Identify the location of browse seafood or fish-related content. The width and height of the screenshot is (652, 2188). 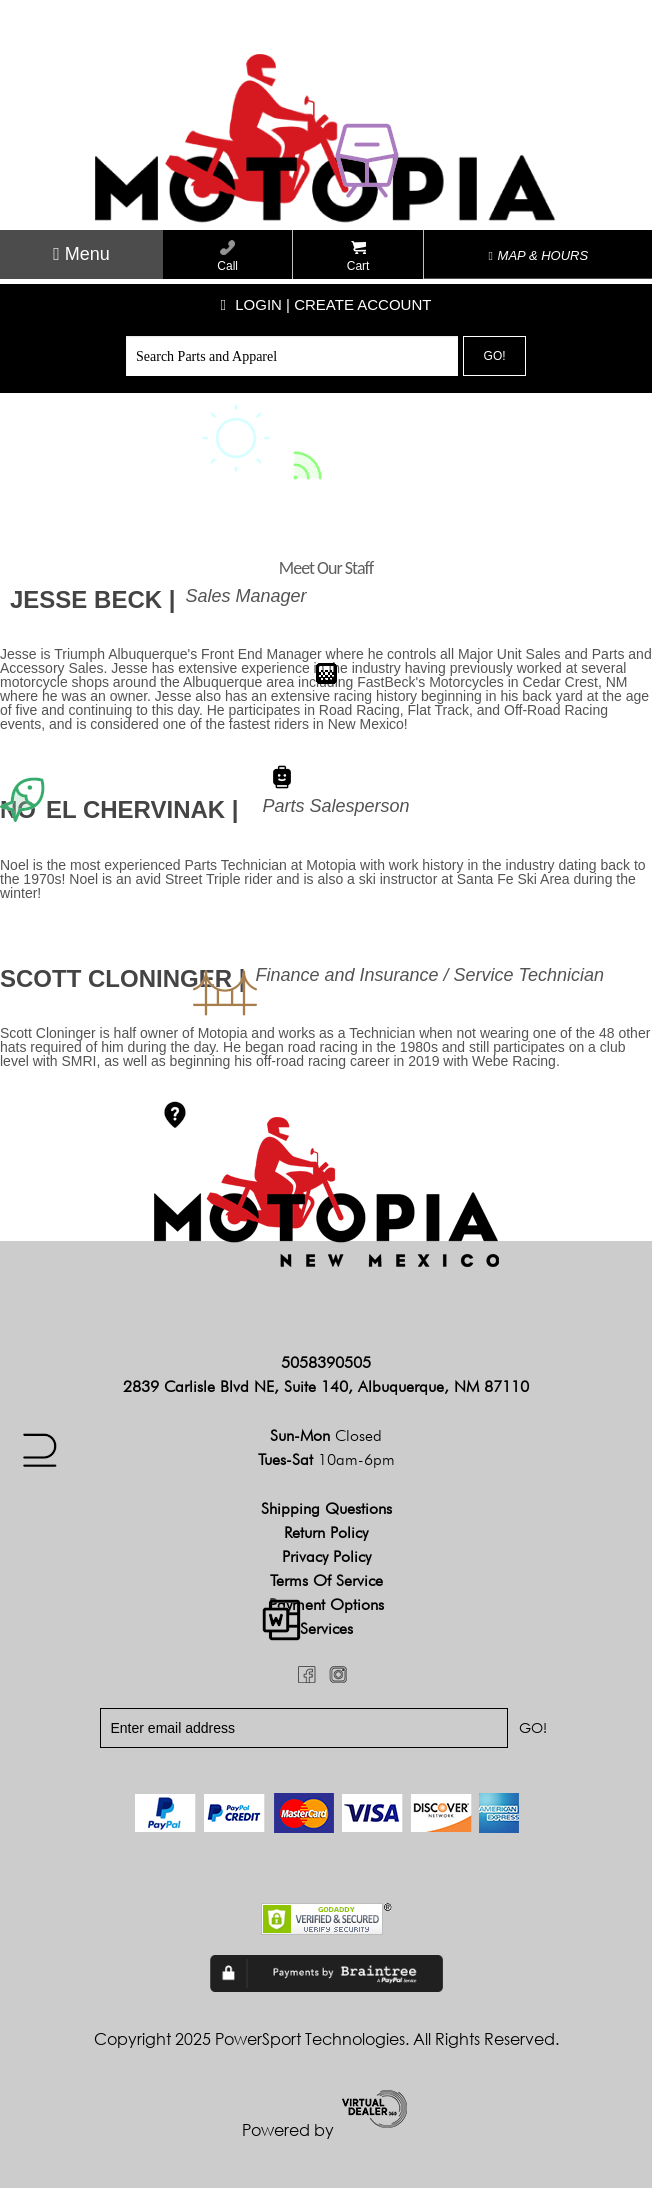
(24, 797).